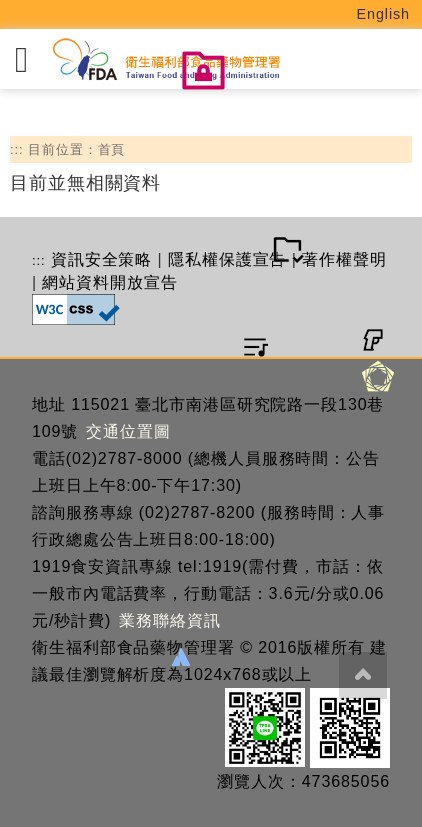 The image size is (422, 827). I want to click on folder successfully verified or approved, so click(287, 249).